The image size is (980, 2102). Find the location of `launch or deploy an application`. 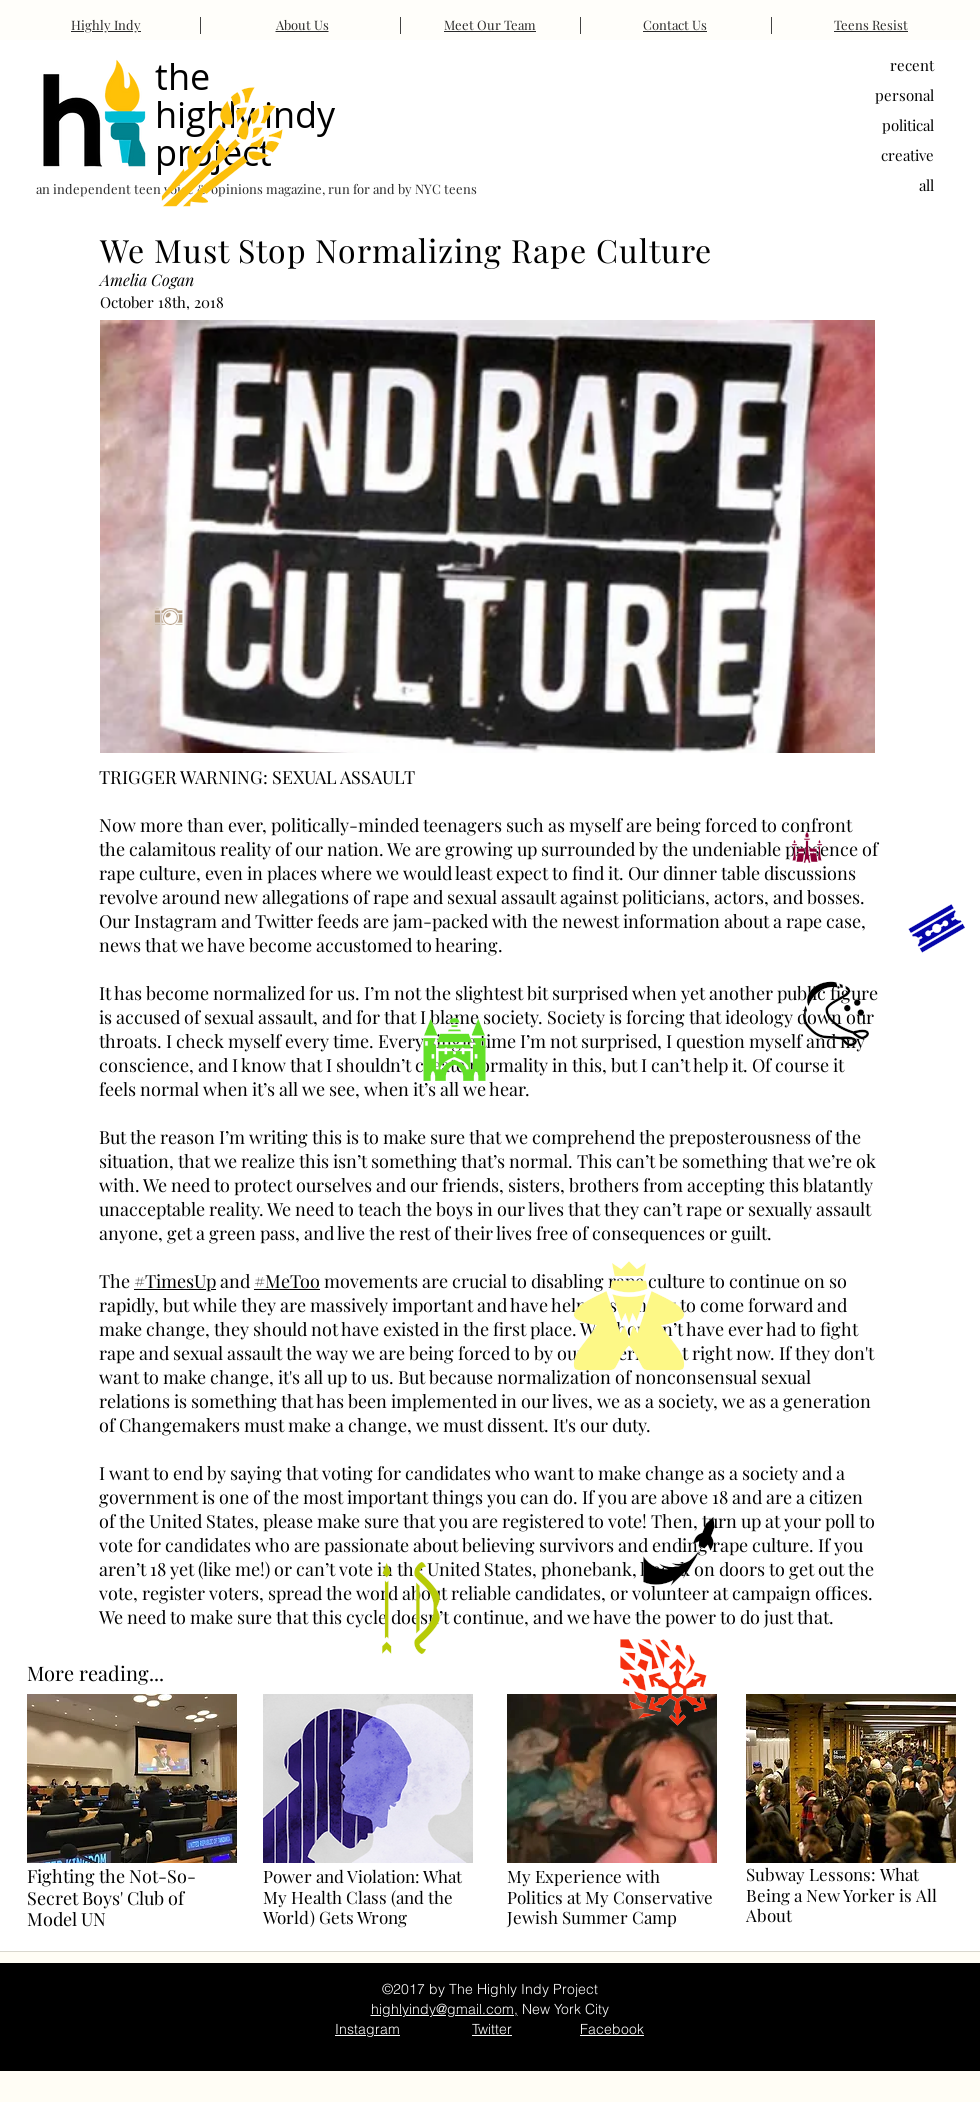

launch or deploy an application is located at coordinates (679, 1549).